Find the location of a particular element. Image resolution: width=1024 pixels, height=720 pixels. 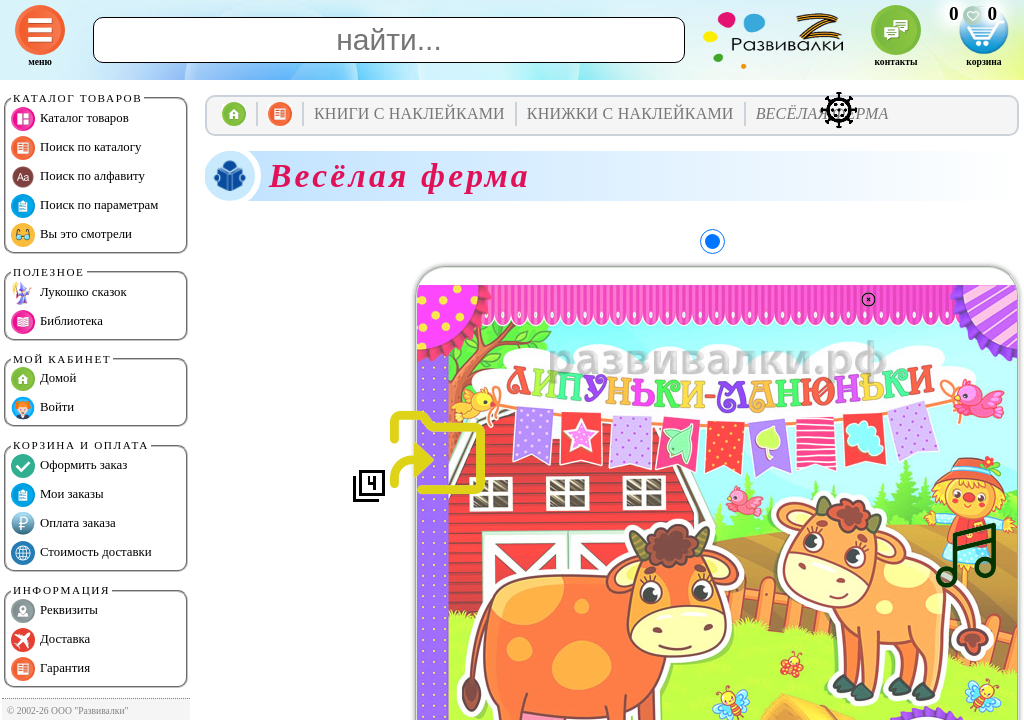

close or dismiss a dialog is located at coordinates (868, 299).